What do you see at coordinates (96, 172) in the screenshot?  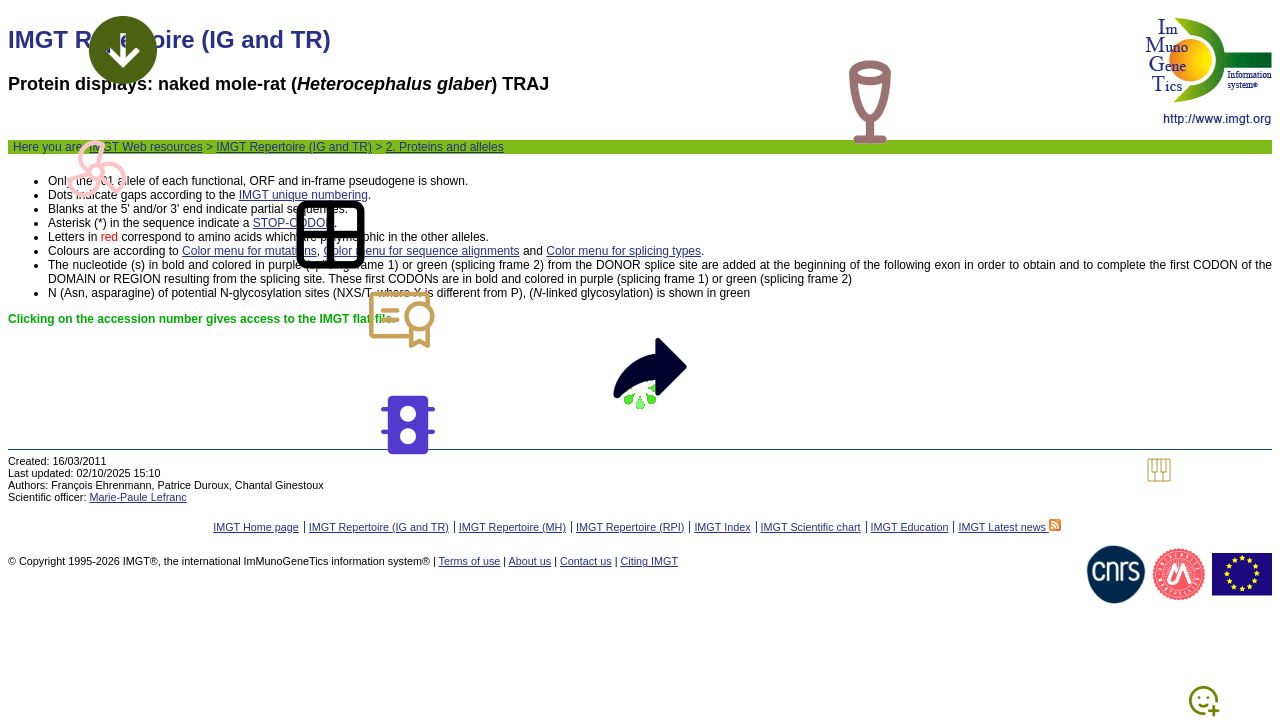 I see `adjust fan or ventilation settings` at bounding box center [96, 172].